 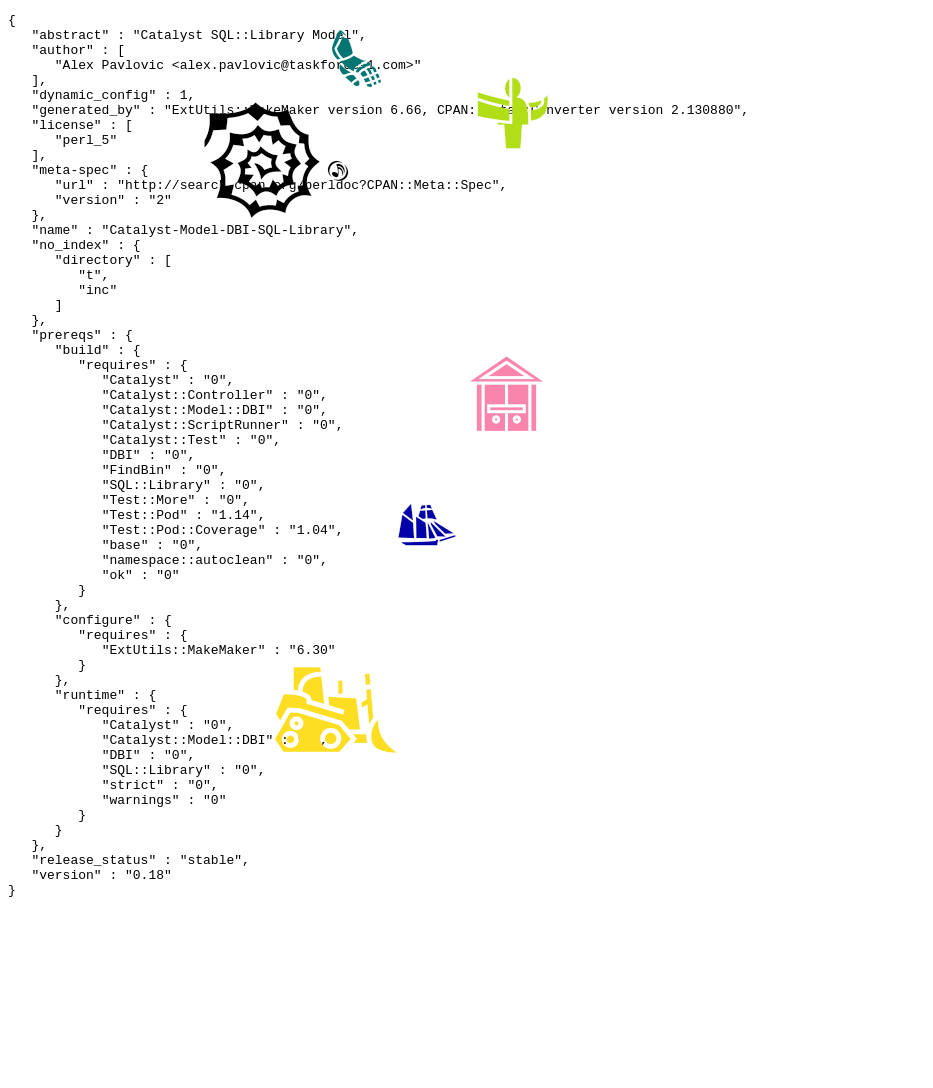 What do you see at coordinates (338, 171) in the screenshot?
I see `cast a music-based spell or ability` at bounding box center [338, 171].